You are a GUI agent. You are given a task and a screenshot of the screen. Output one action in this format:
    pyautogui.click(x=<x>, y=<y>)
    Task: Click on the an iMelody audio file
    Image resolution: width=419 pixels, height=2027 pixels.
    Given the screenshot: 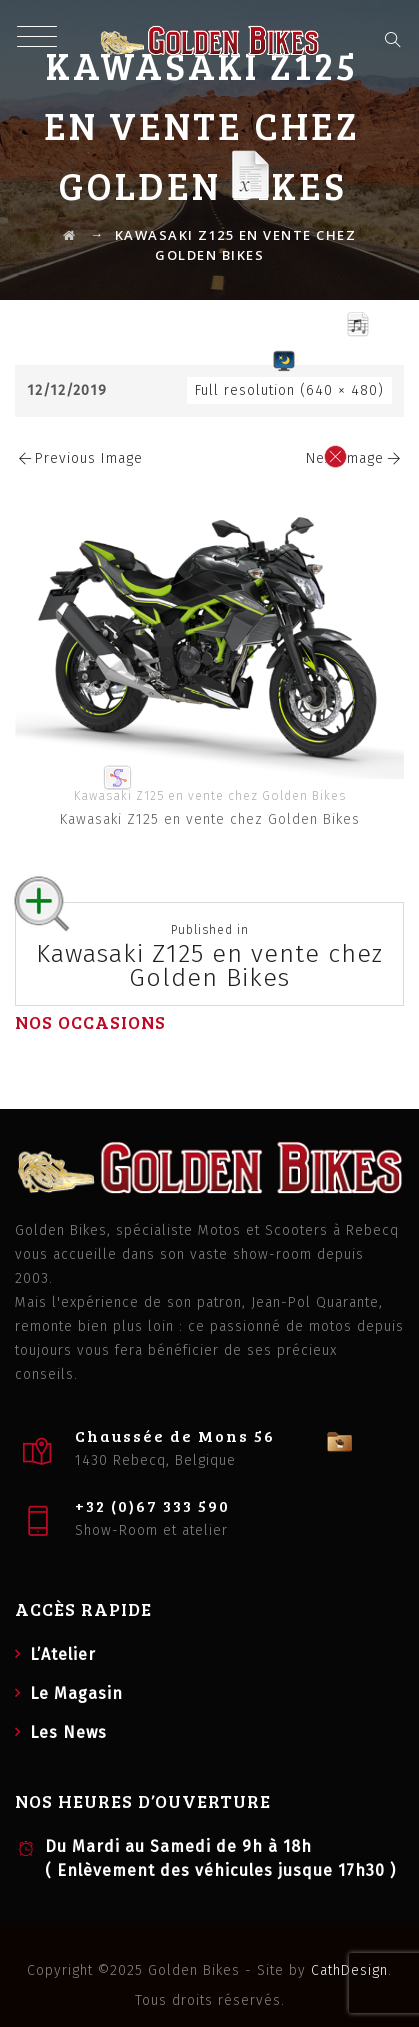 What is the action you would take?
    pyautogui.click(x=358, y=324)
    